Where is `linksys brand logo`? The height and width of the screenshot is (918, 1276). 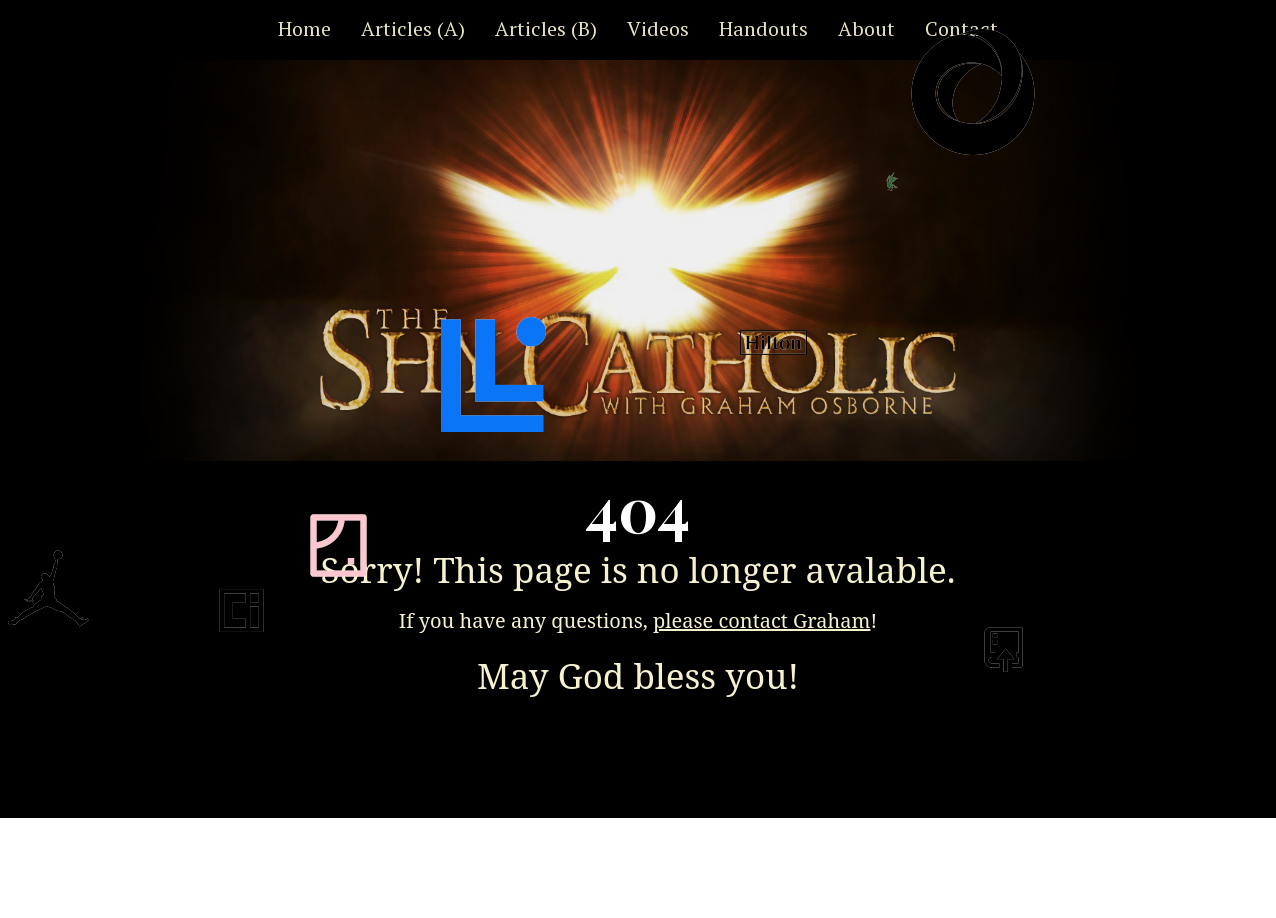 linksys brand logo is located at coordinates (493, 374).